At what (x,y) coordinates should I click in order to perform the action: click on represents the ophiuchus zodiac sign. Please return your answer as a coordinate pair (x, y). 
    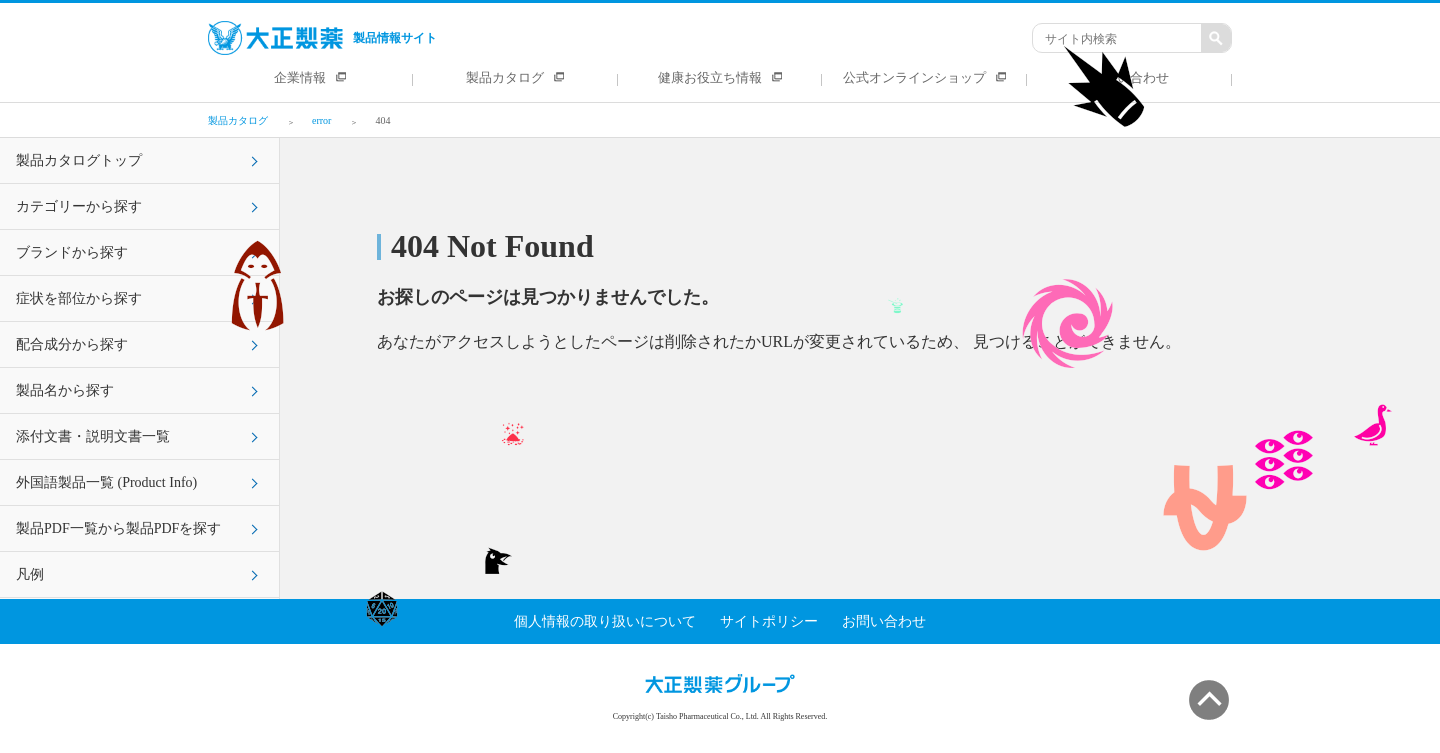
    Looking at the image, I should click on (1205, 507).